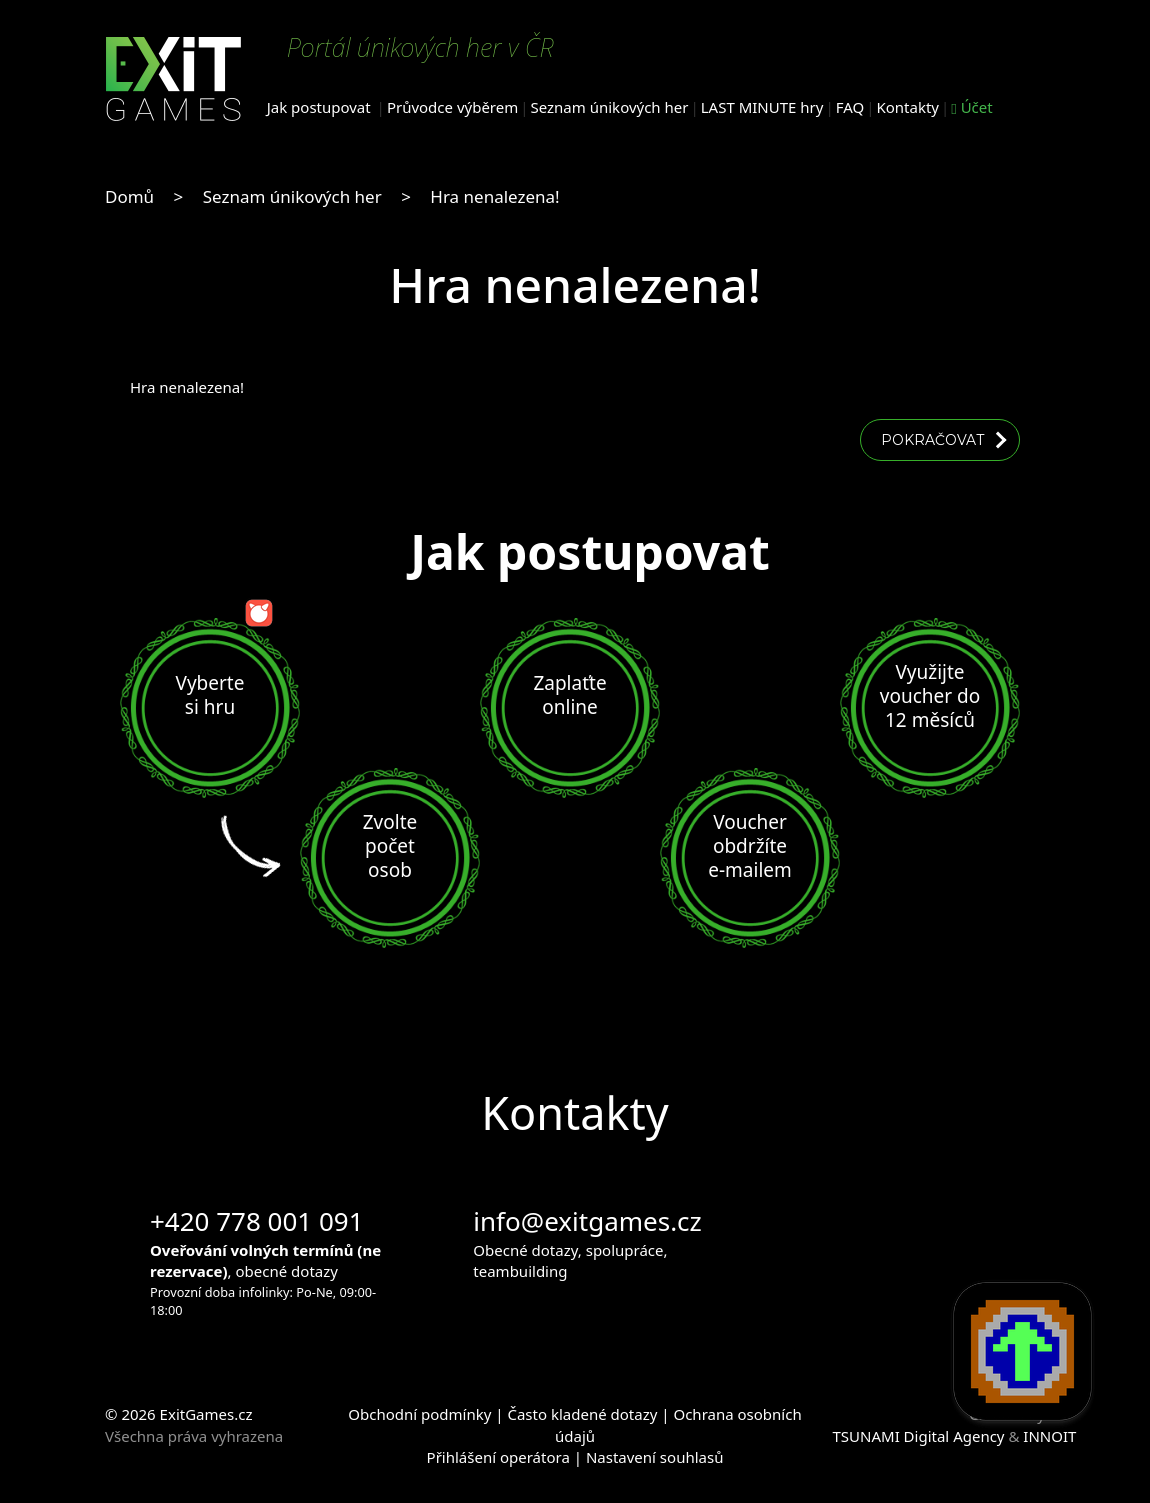 The image size is (1150, 1503). Describe the element at coordinates (259, 613) in the screenshot. I see `open FreeBSD application` at that location.